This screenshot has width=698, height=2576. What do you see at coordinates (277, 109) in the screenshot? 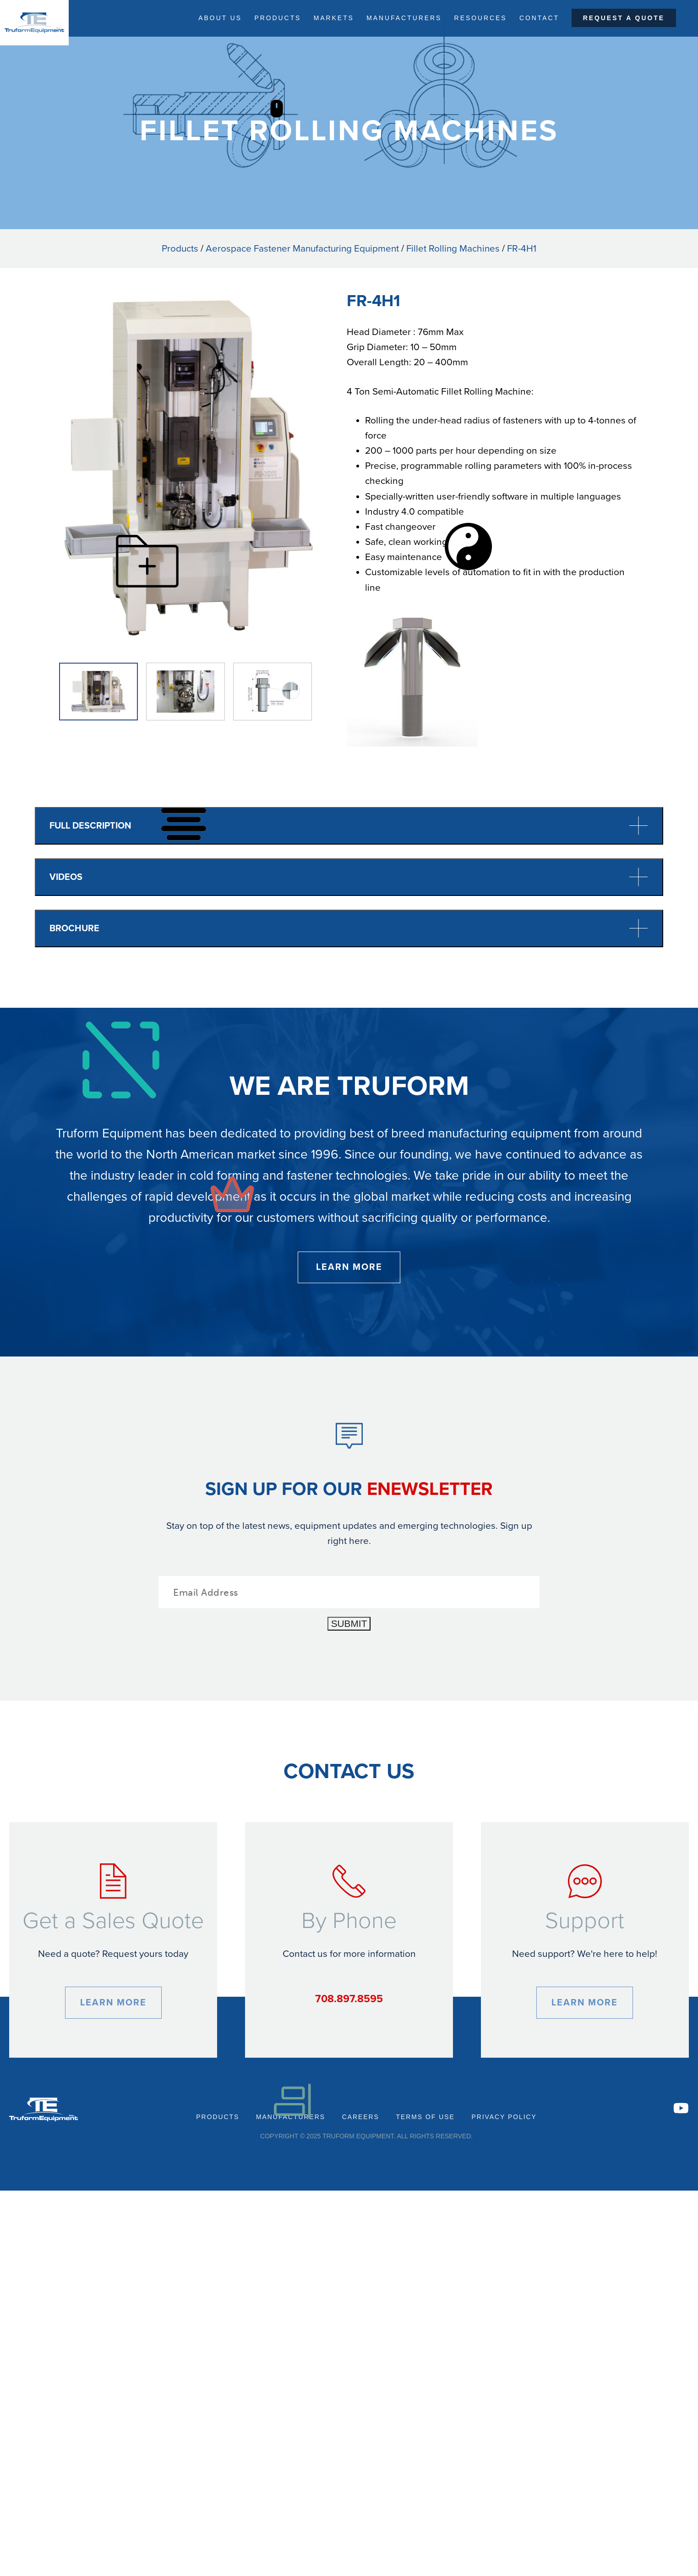
I see `mouse input device indicator` at bounding box center [277, 109].